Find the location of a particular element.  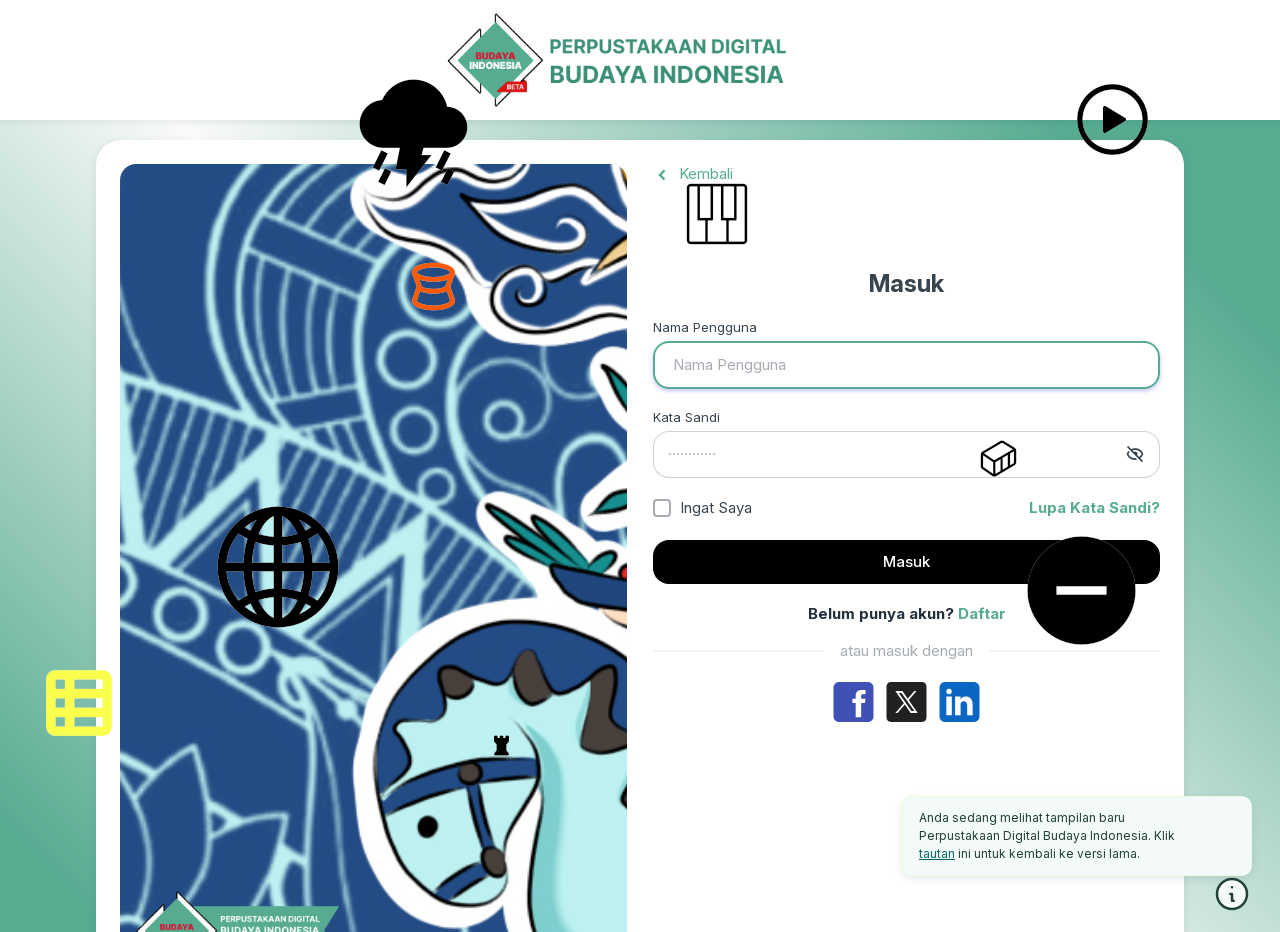

access chess game or strategy features is located at coordinates (501, 745).